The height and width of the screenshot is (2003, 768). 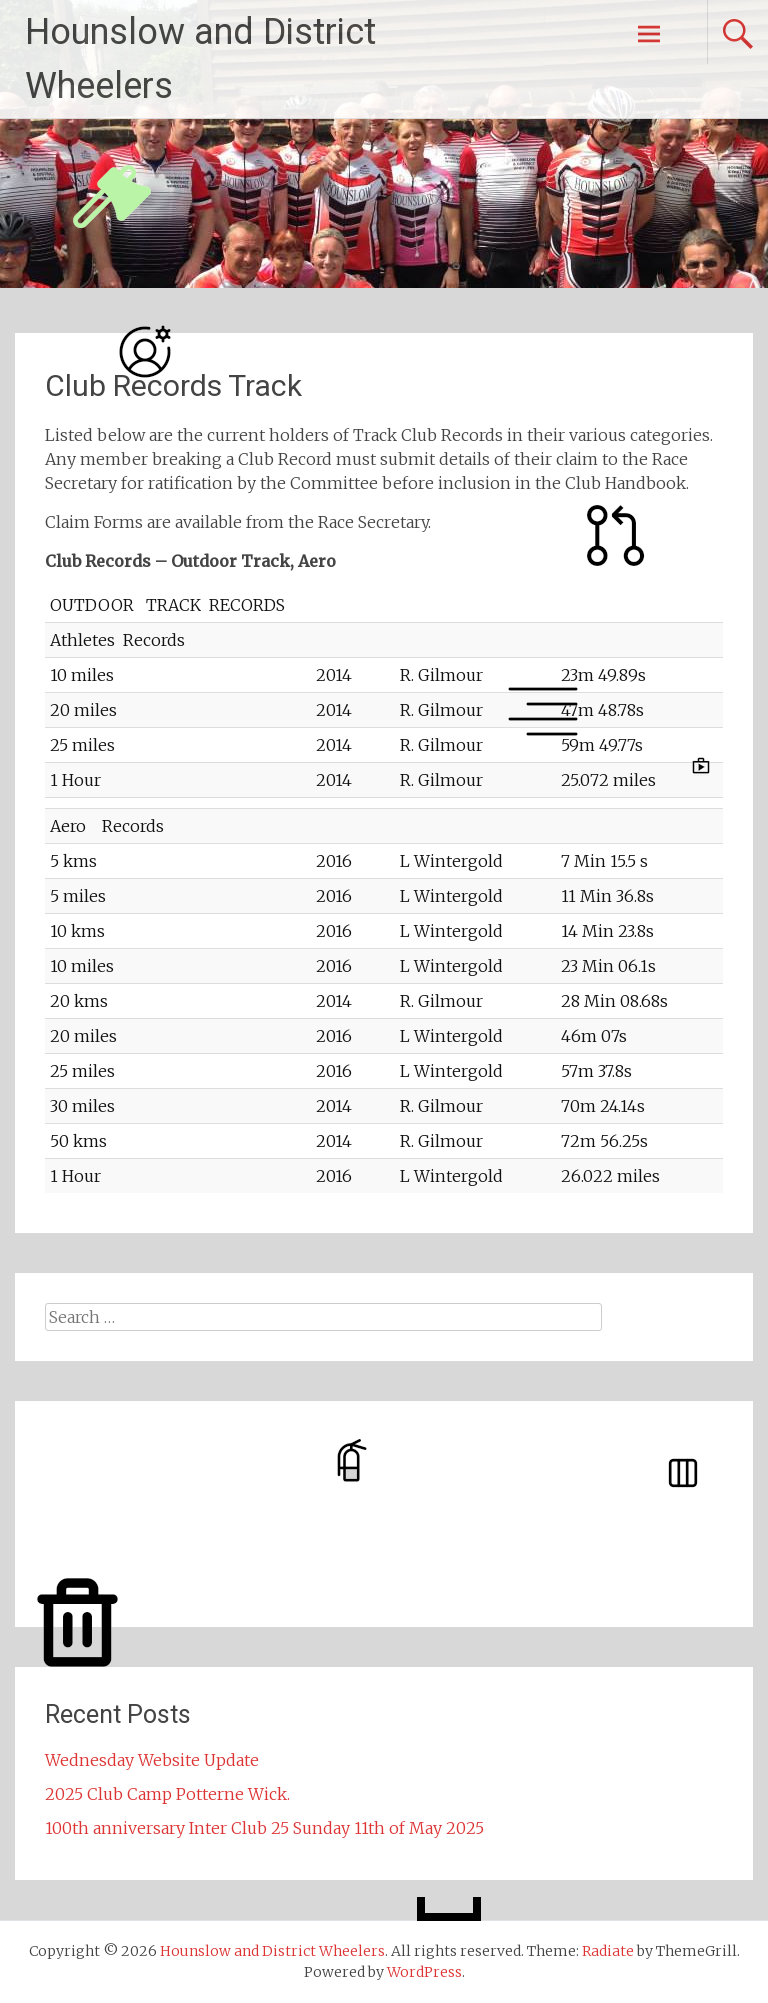 What do you see at coordinates (145, 352) in the screenshot?
I see `access user profile settings` at bounding box center [145, 352].